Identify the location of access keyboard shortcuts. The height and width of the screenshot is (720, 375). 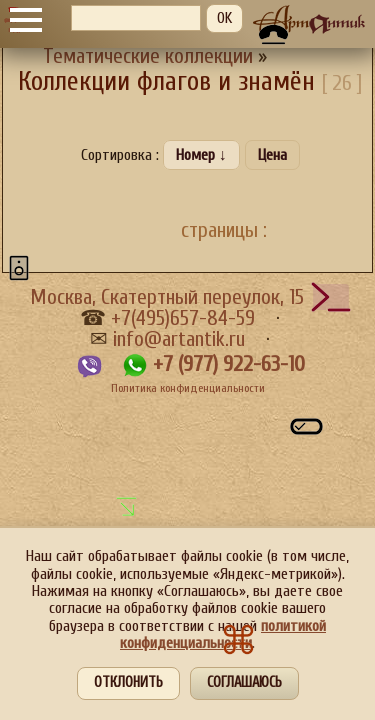
(238, 639).